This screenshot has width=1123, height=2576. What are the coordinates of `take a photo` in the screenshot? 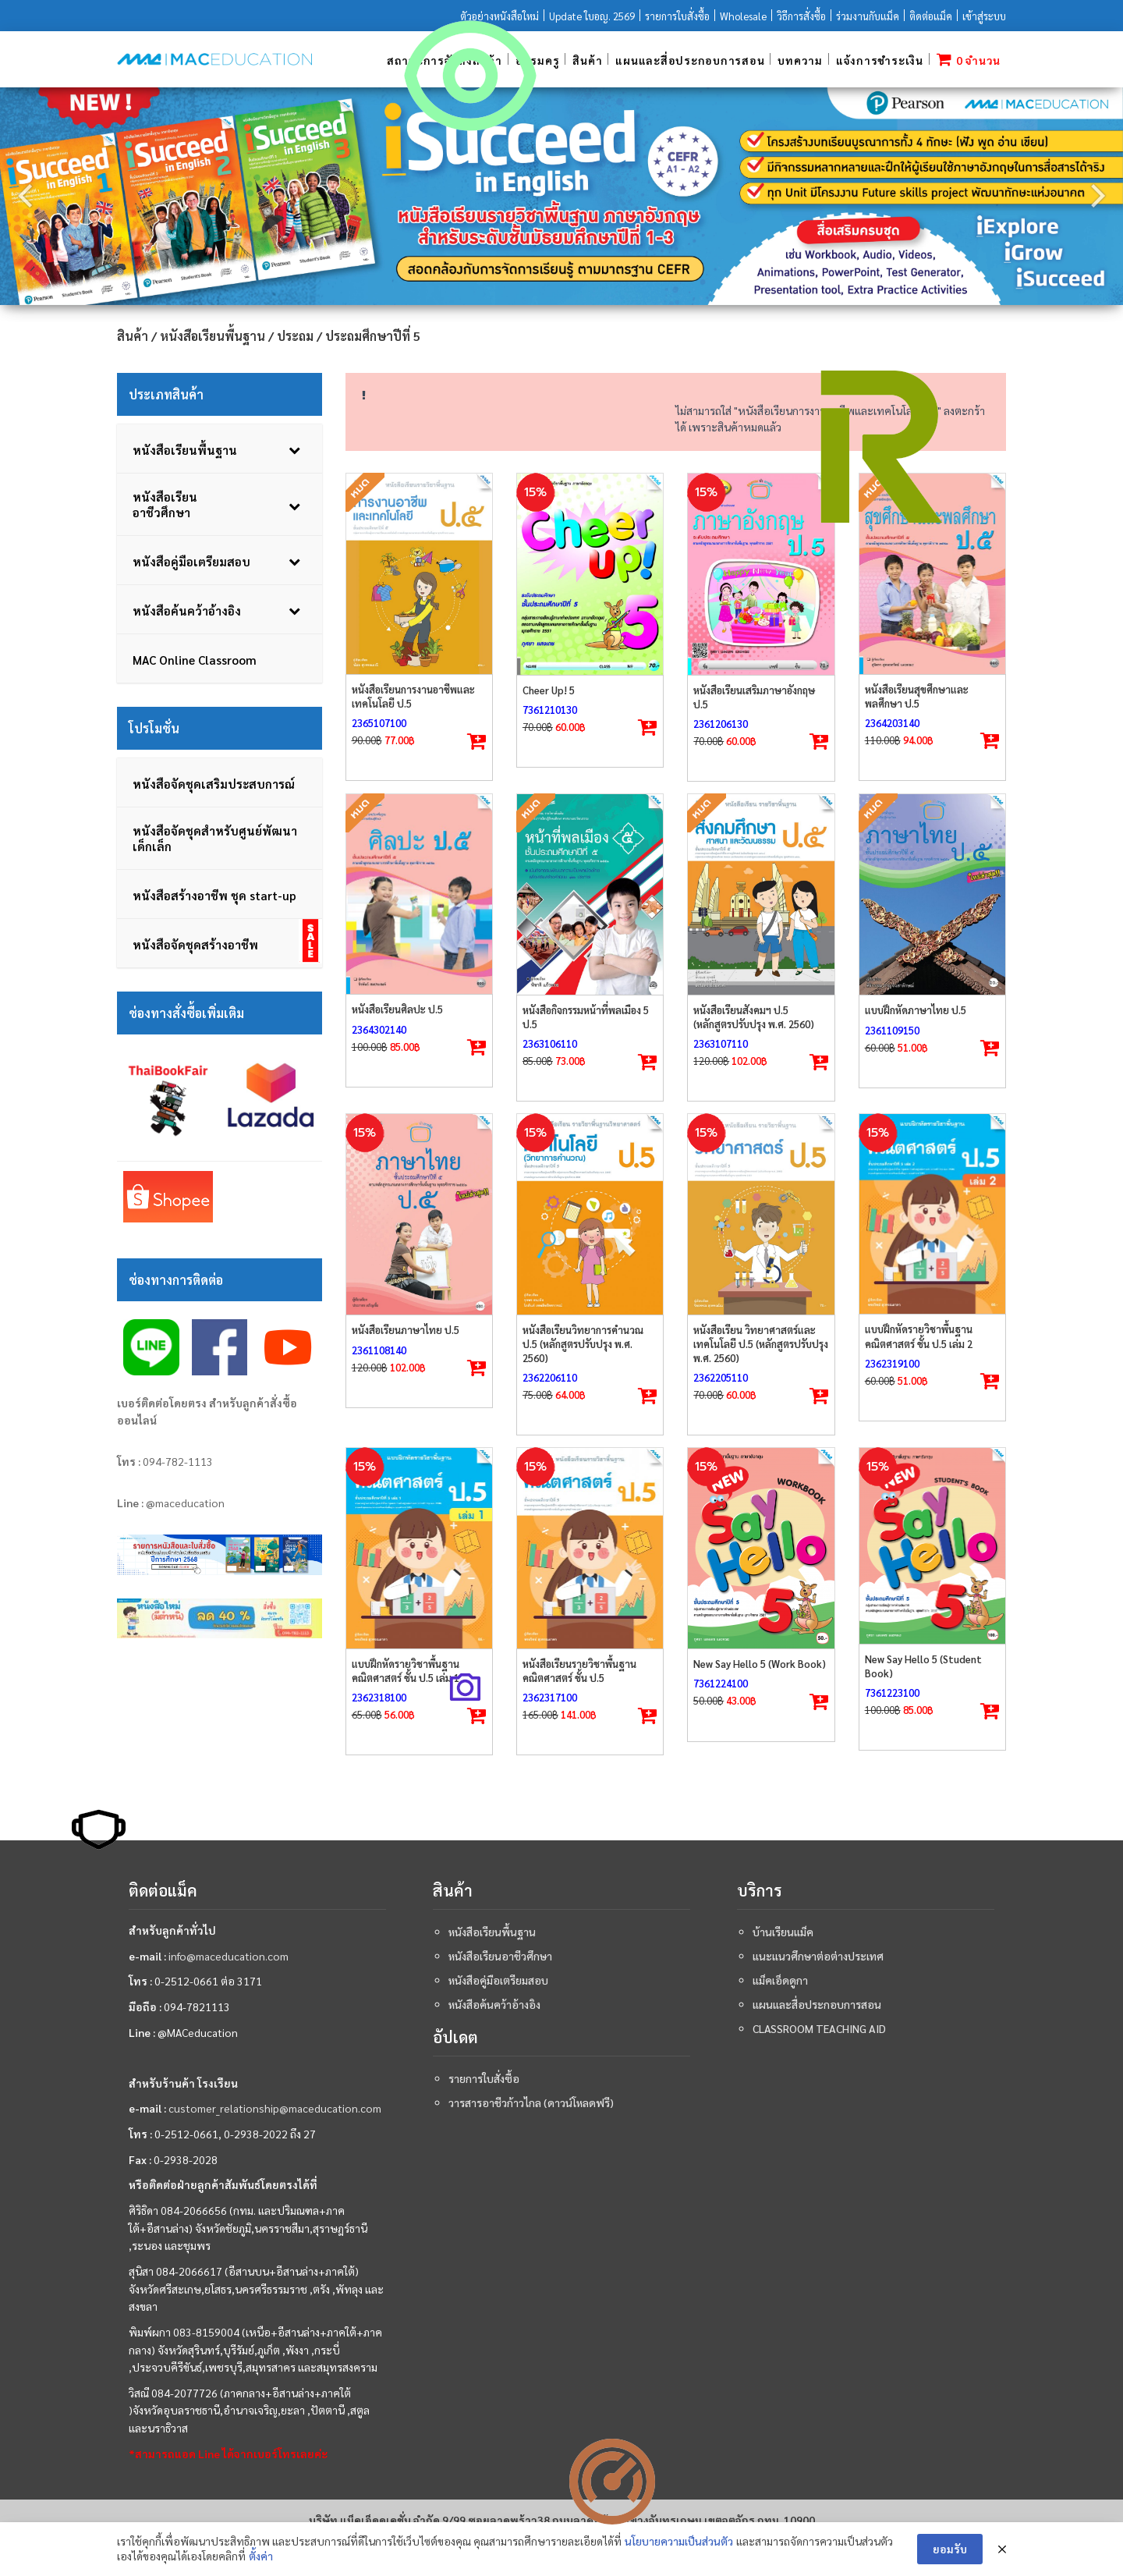 It's located at (465, 1687).